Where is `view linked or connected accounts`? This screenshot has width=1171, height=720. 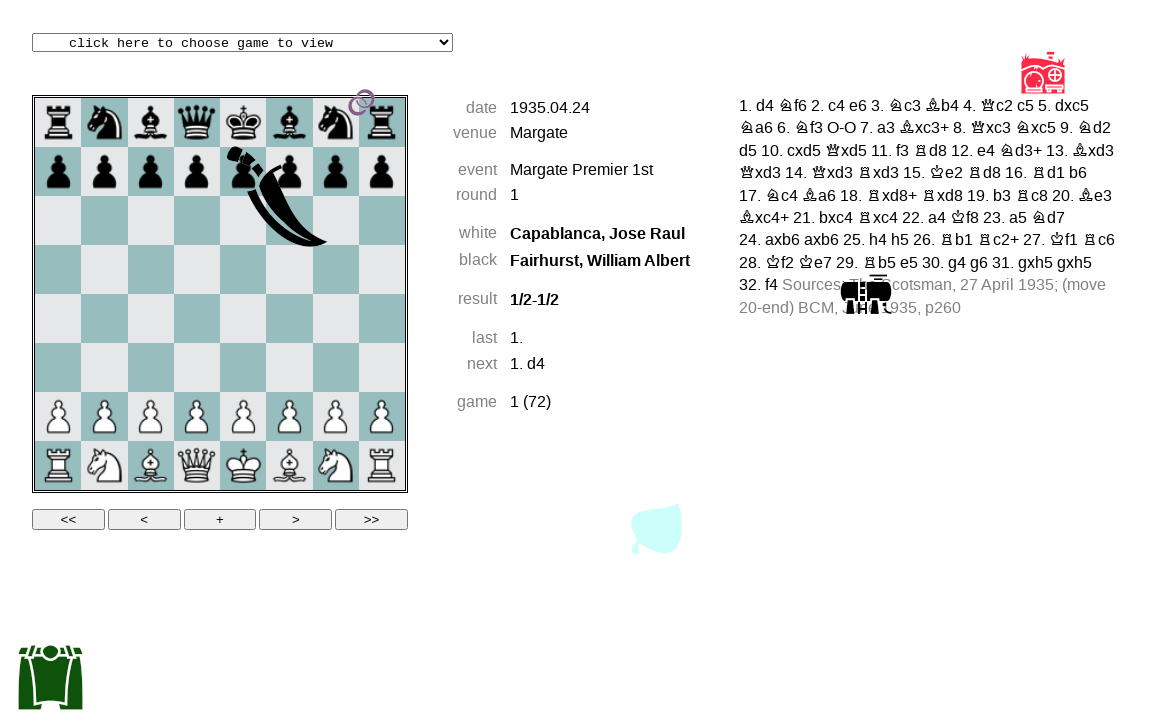 view linked or connected accounts is located at coordinates (361, 102).